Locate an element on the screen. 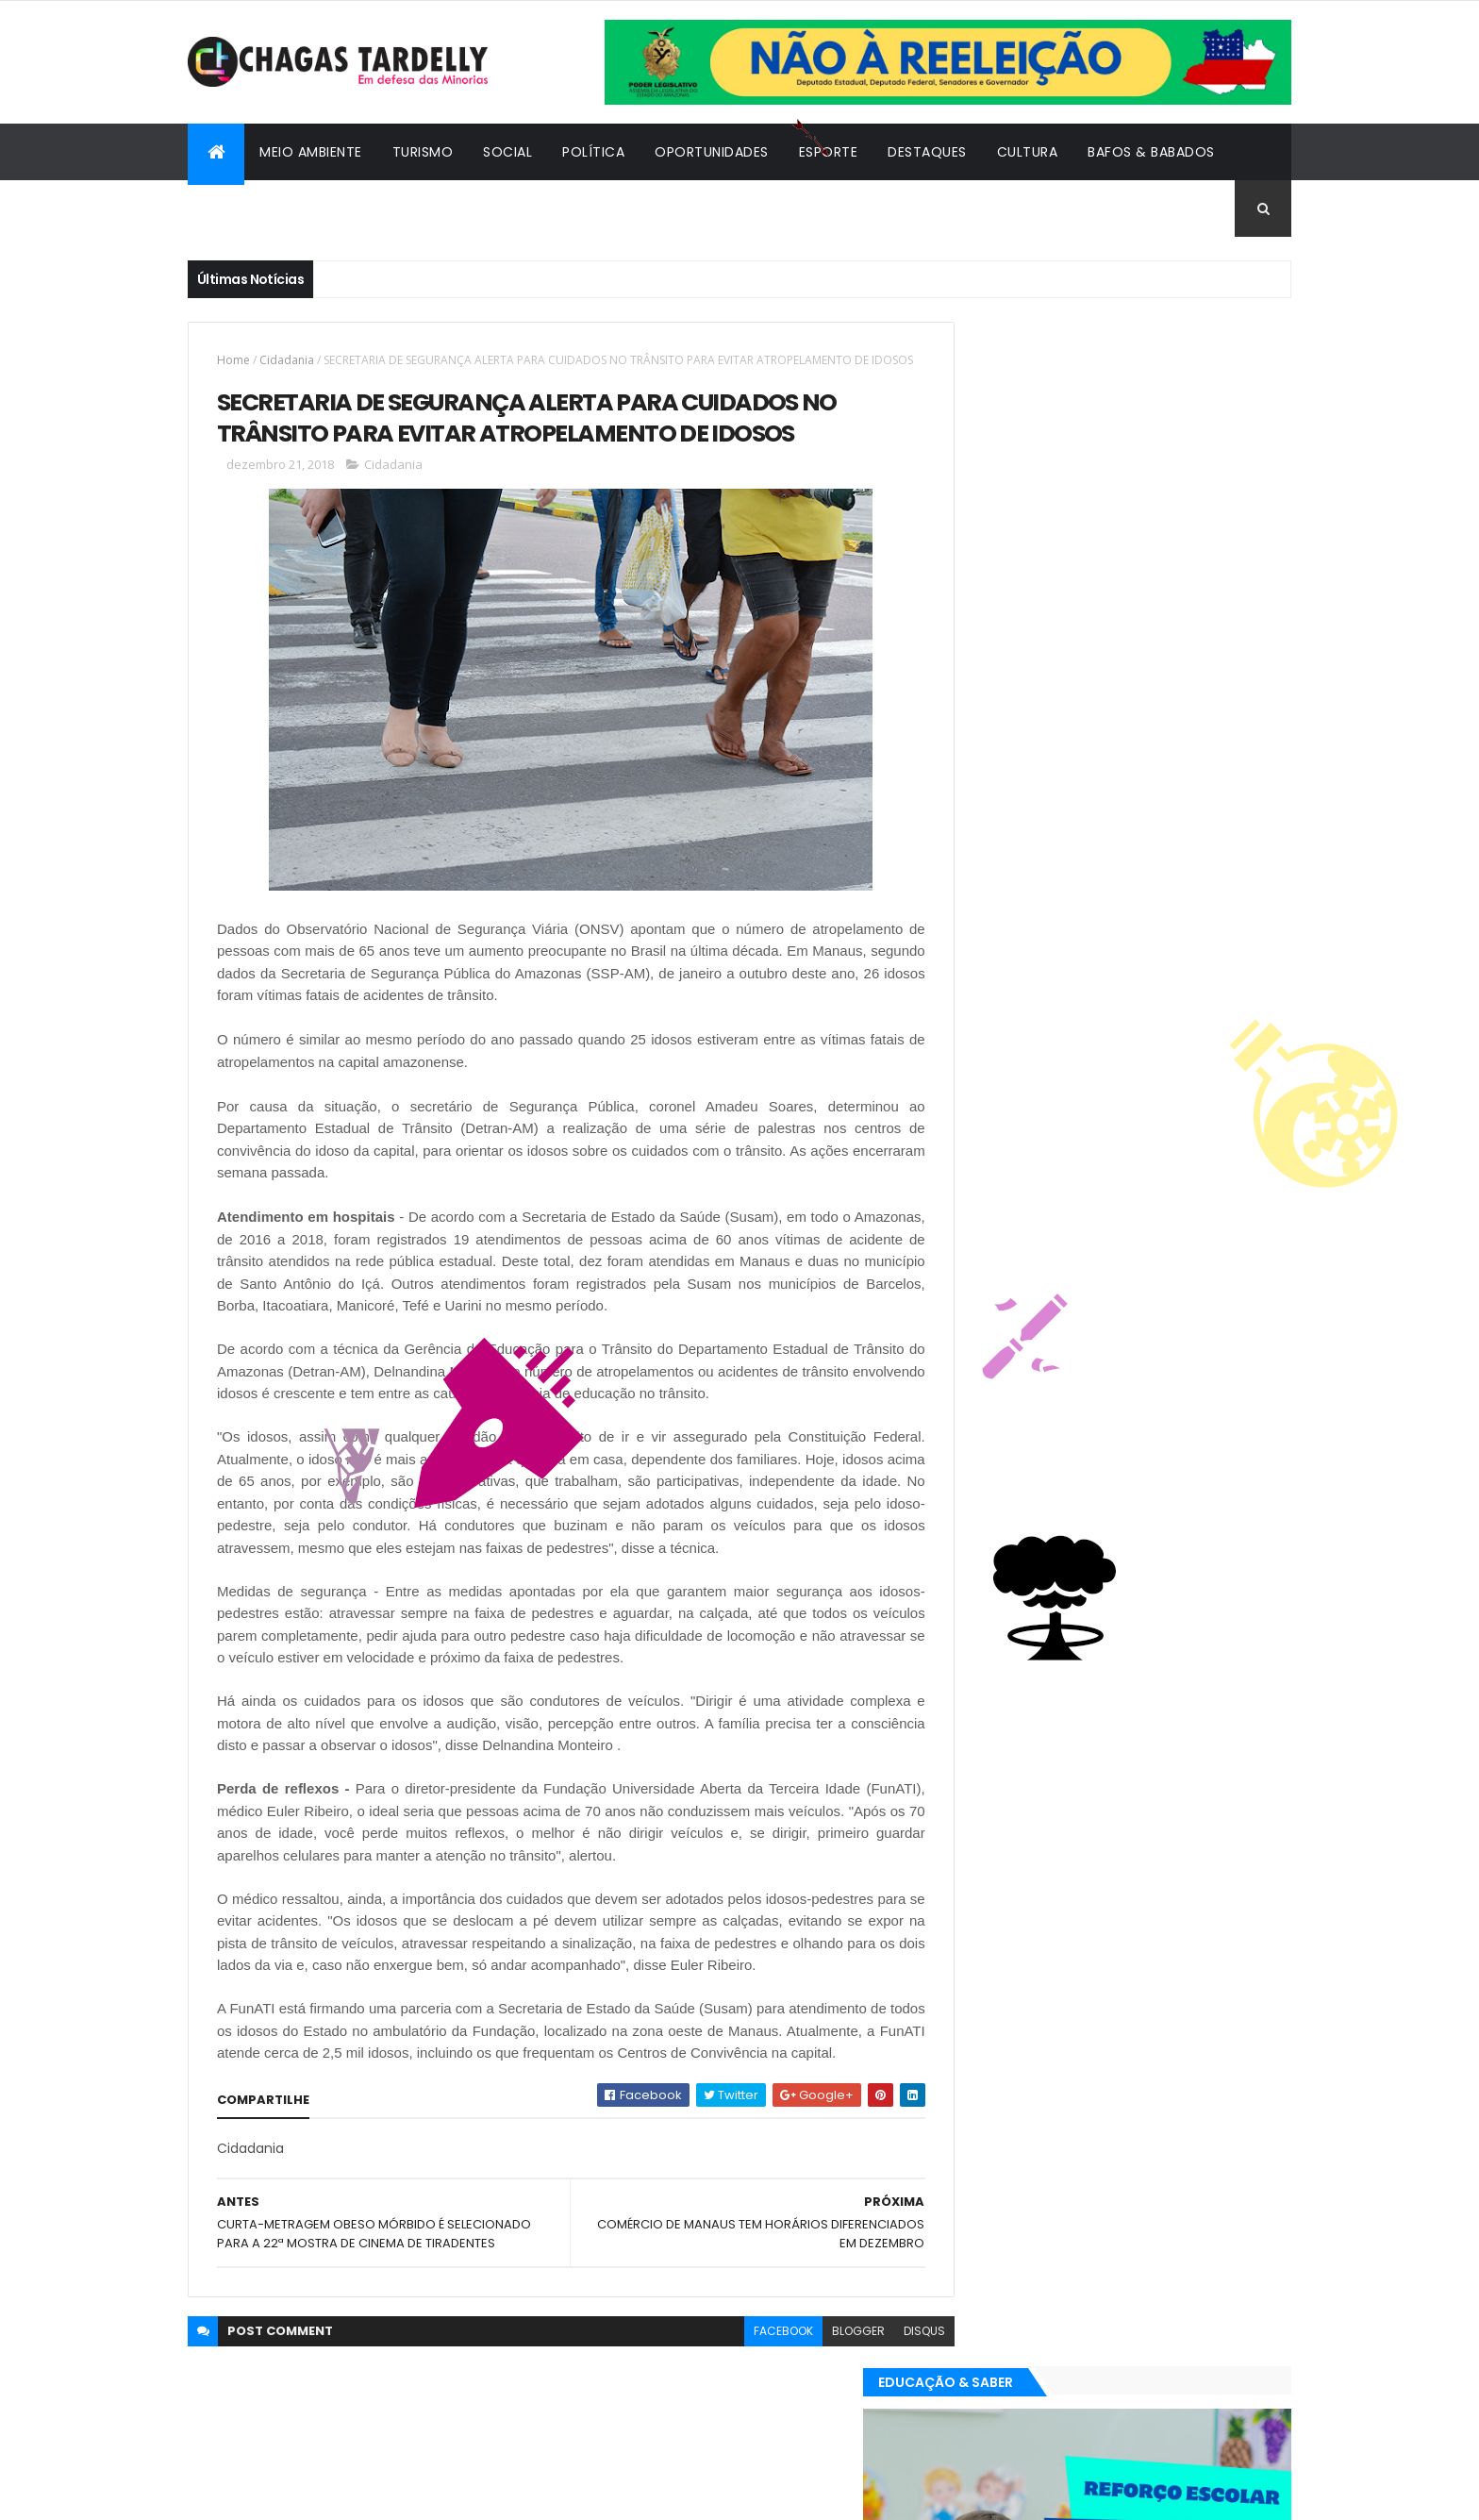 This screenshot has width=1479, height=2520. indicates cave or underground environment in game is located at coordinates (352, 1466).